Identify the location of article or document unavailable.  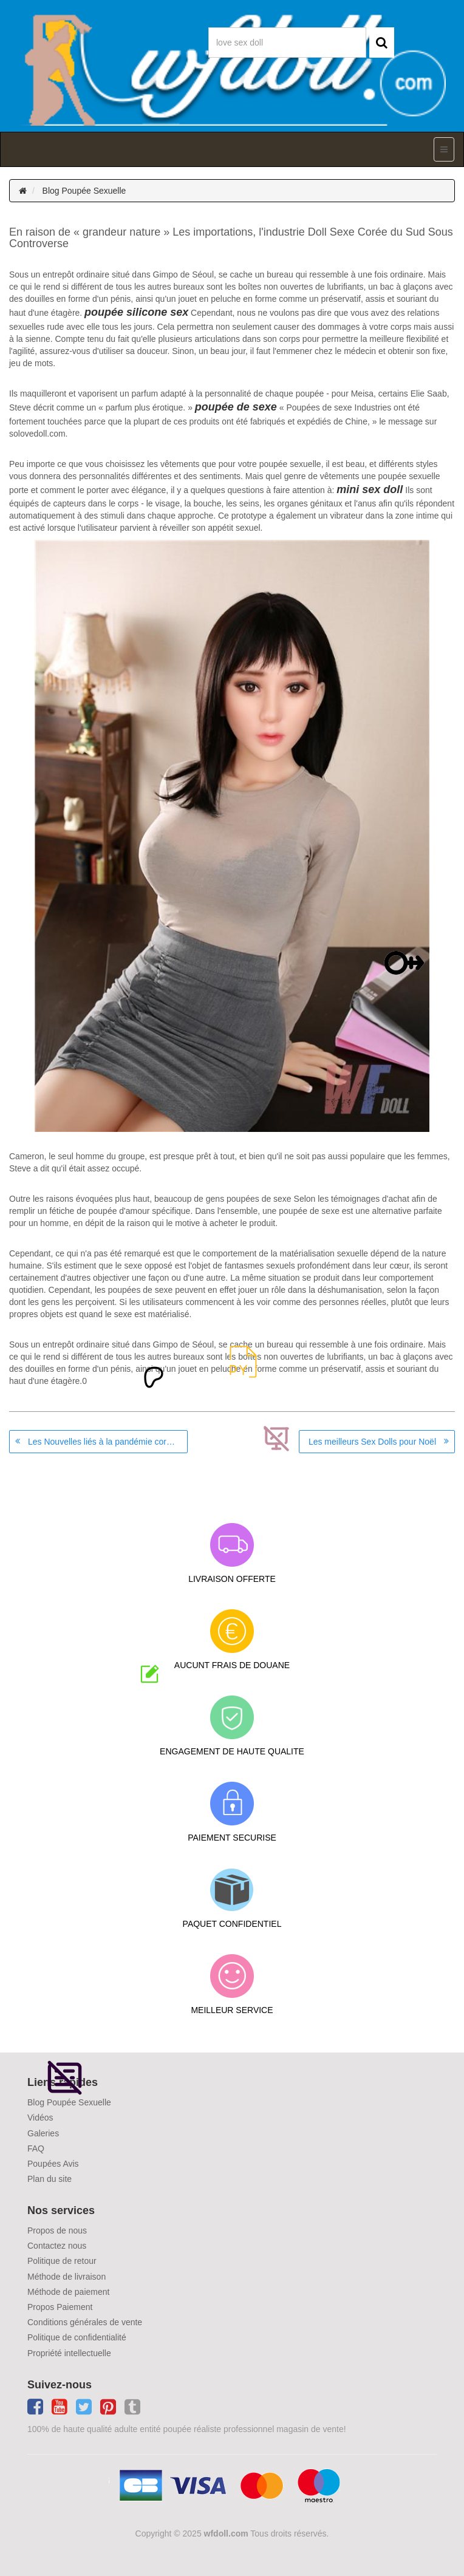
(64, 2077).